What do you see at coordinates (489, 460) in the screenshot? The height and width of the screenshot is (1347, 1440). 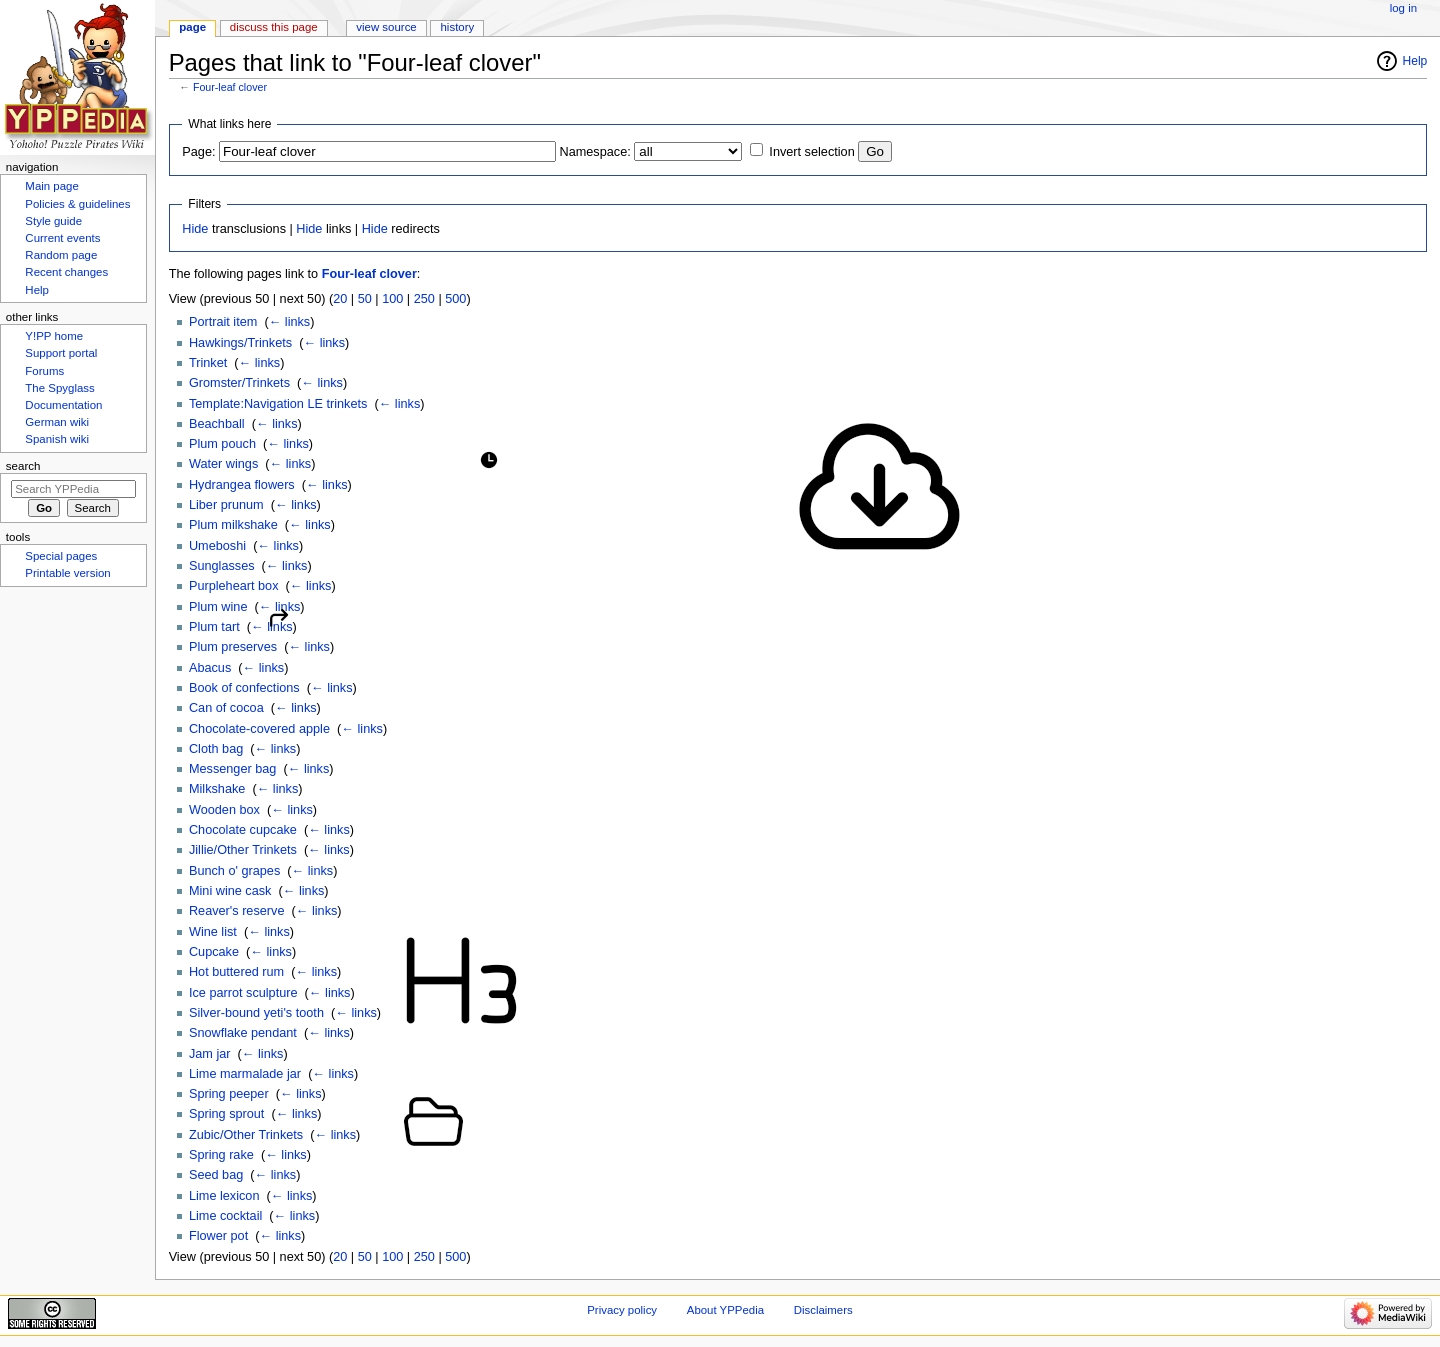 I see `view time or clock settings` at bounding box center [489, 460].